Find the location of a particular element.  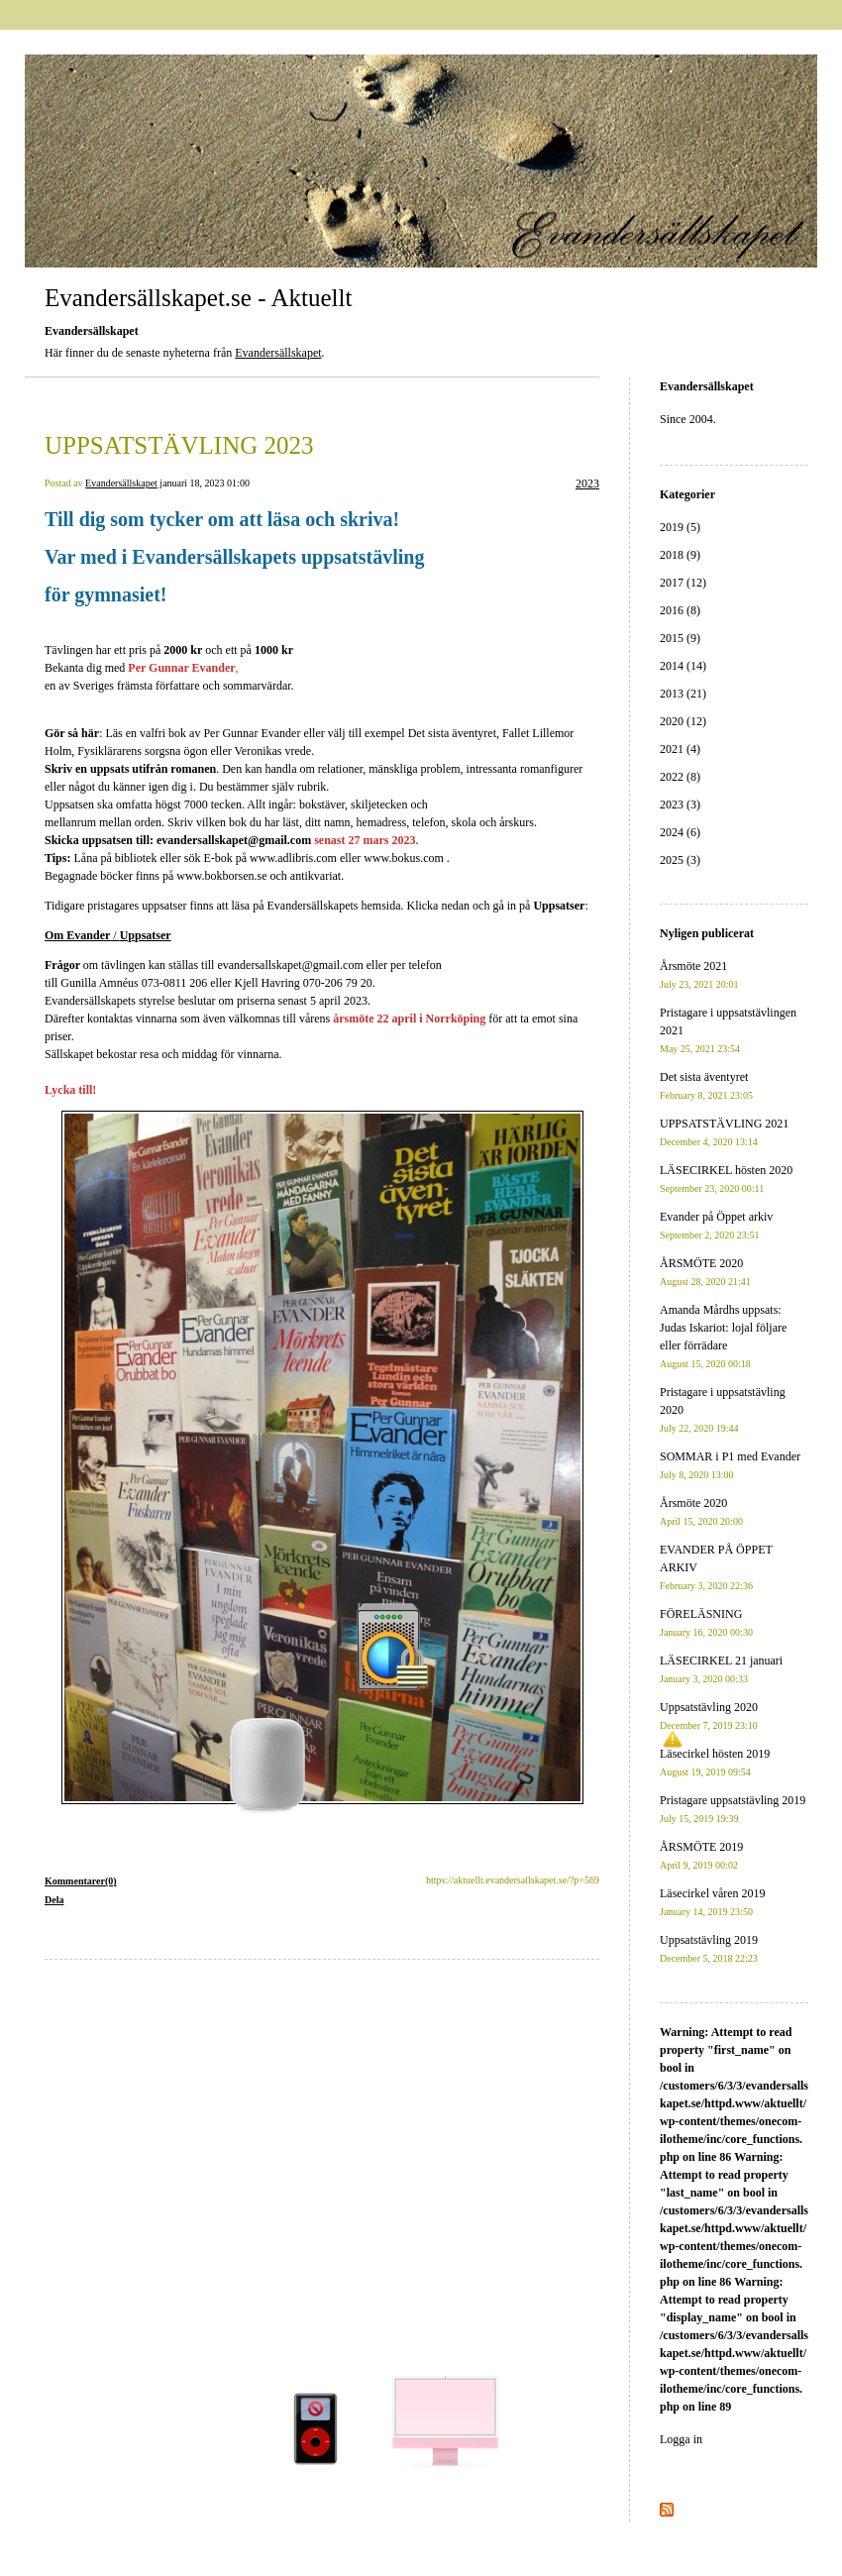

iPod device not recognized or unavailable is located at coordinates (315, 2428).